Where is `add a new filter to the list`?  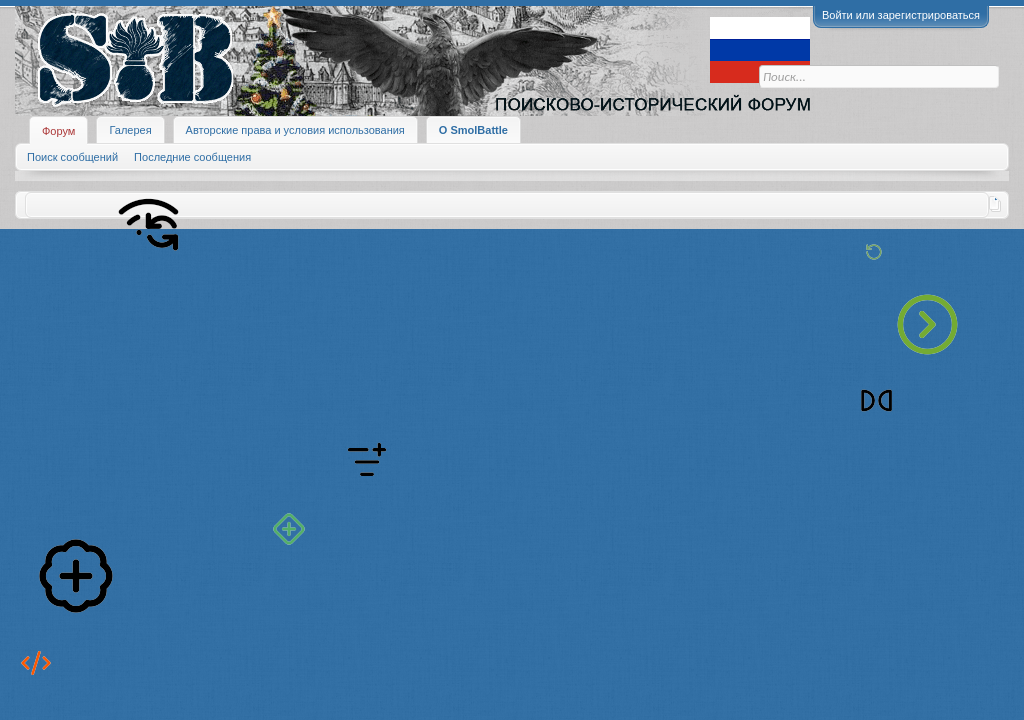 add a new filter to the list is located at coordinates (367, 462).